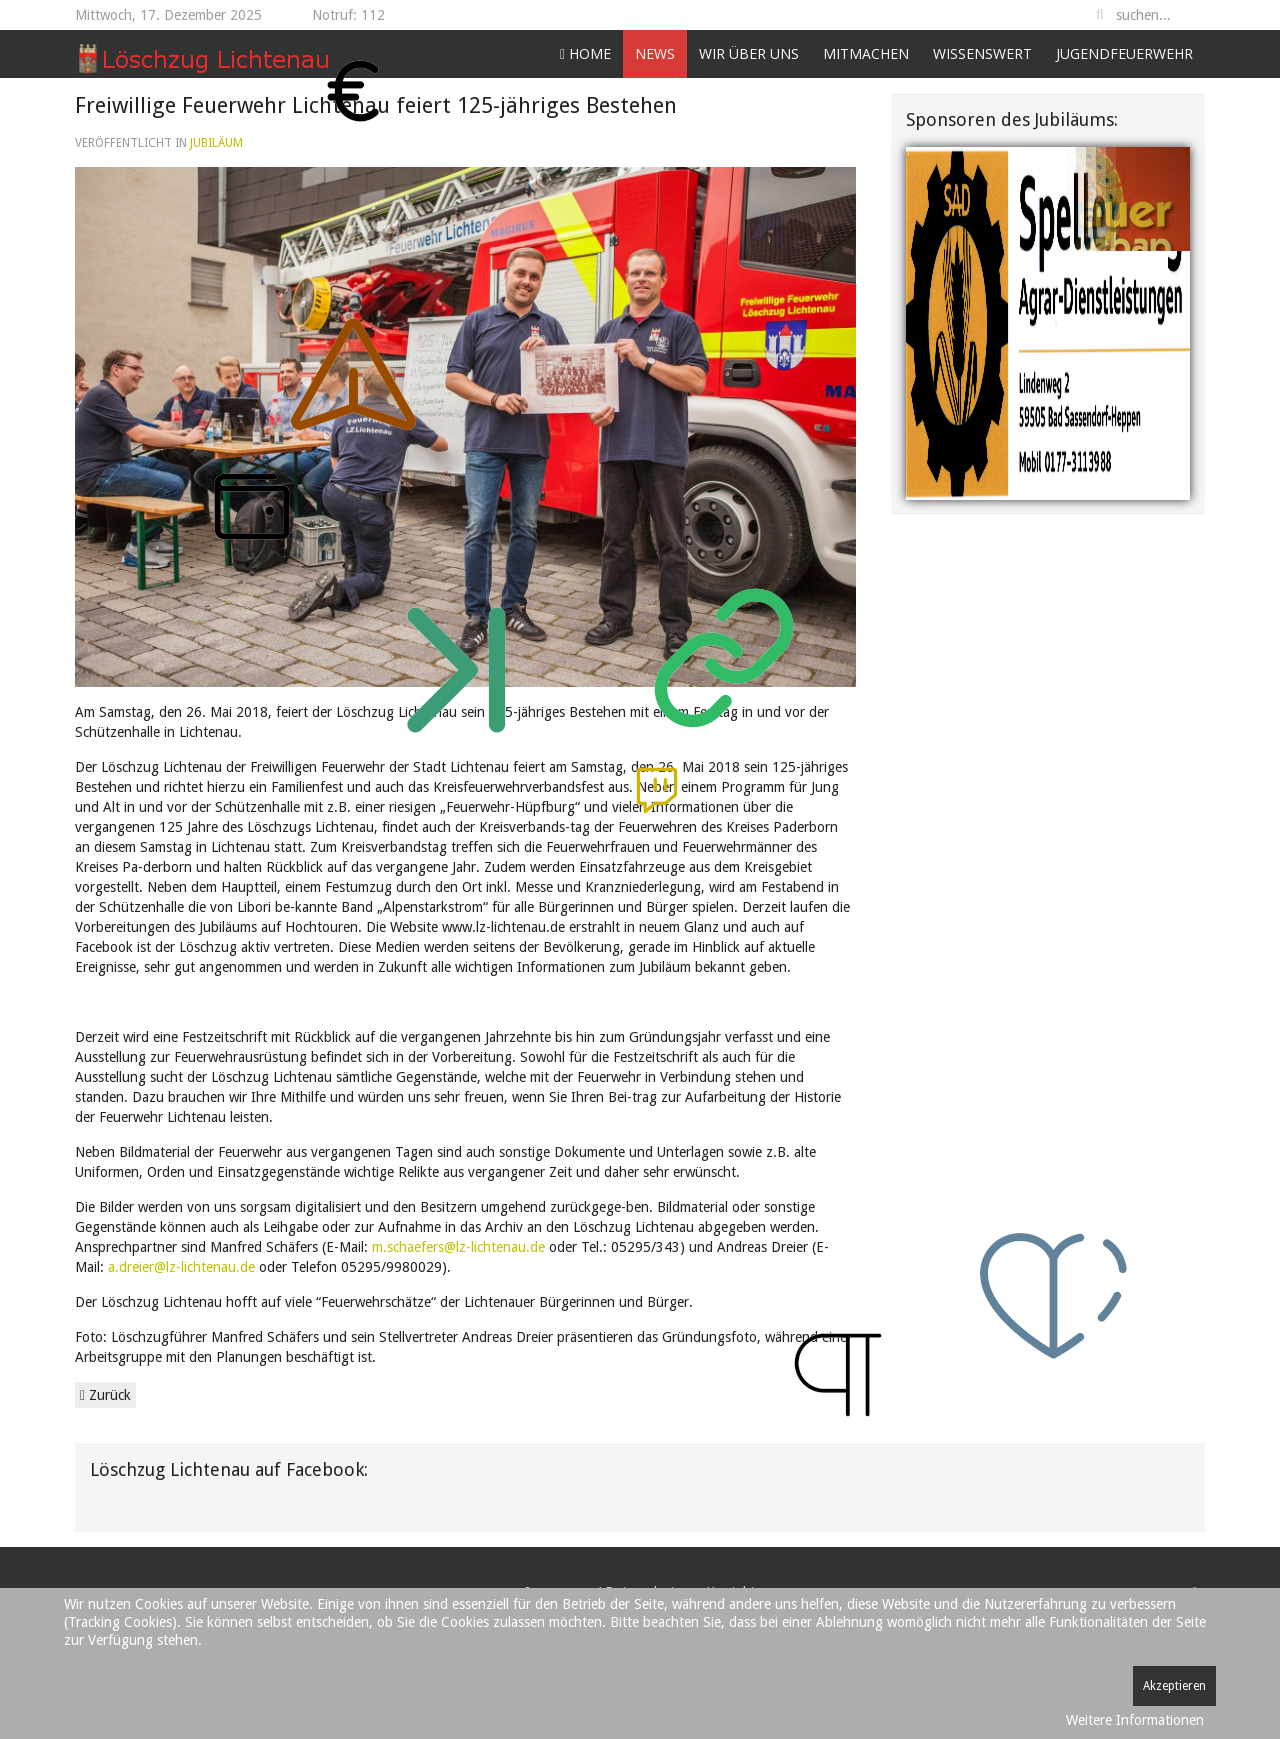  Describe the element at coordinates (840, 1375) in the screenshot. I see `toggle paragraph formatting options` at that location.